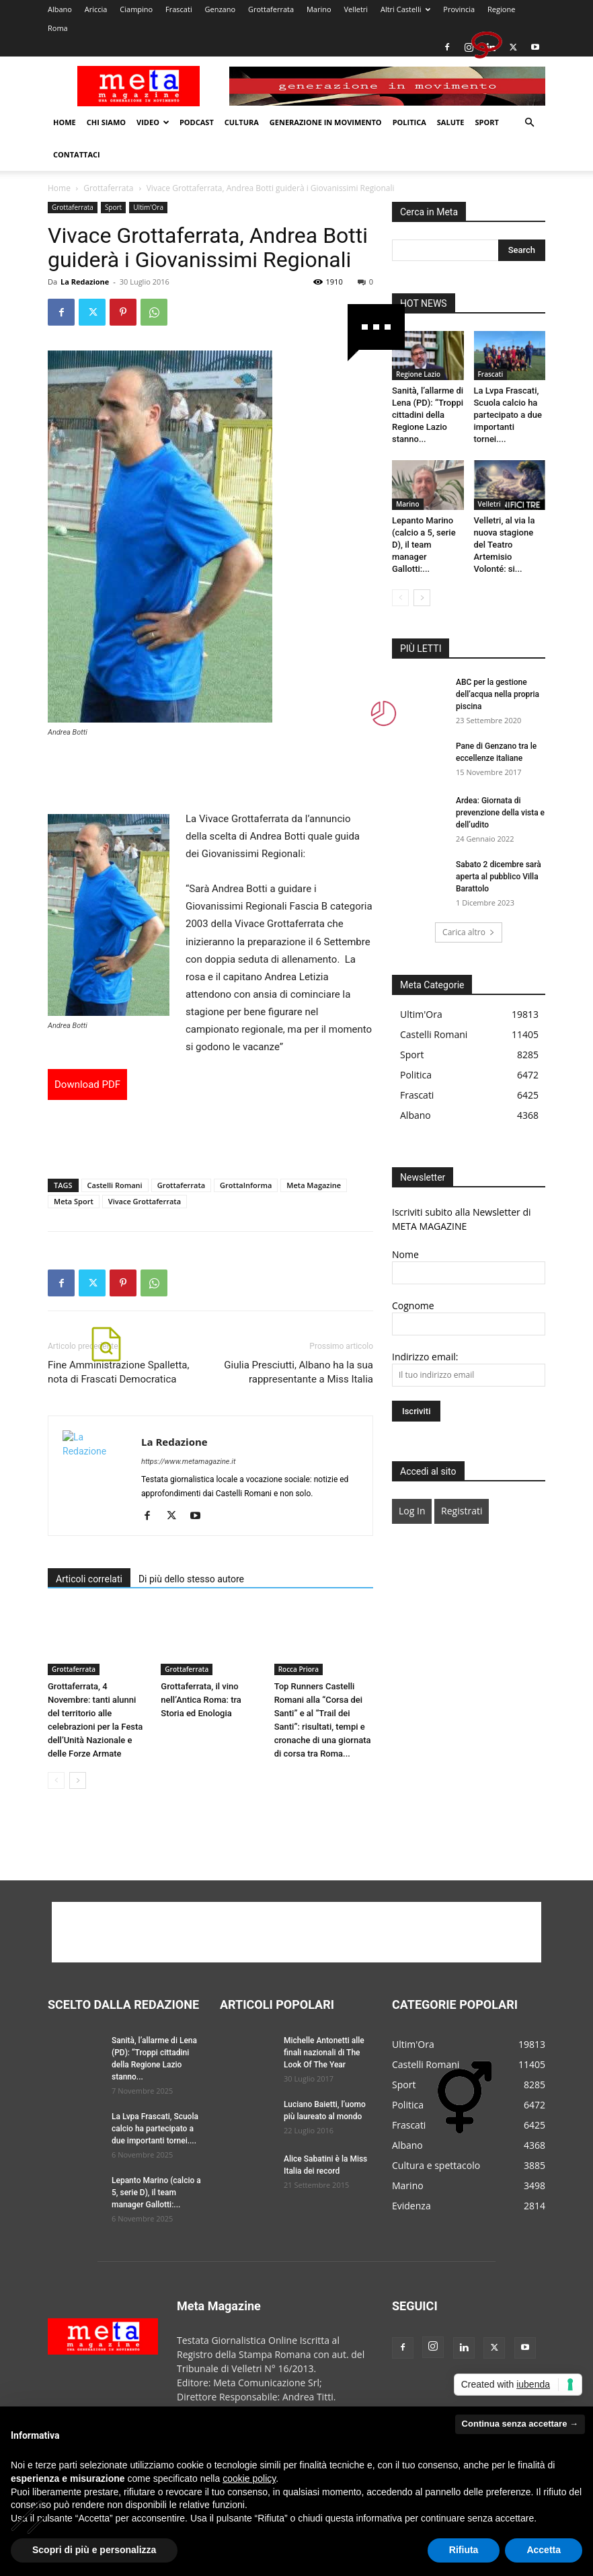 The height and width of the screenshot is (2576, 593). I want to click on freehand selection tool, so click(487, 44).